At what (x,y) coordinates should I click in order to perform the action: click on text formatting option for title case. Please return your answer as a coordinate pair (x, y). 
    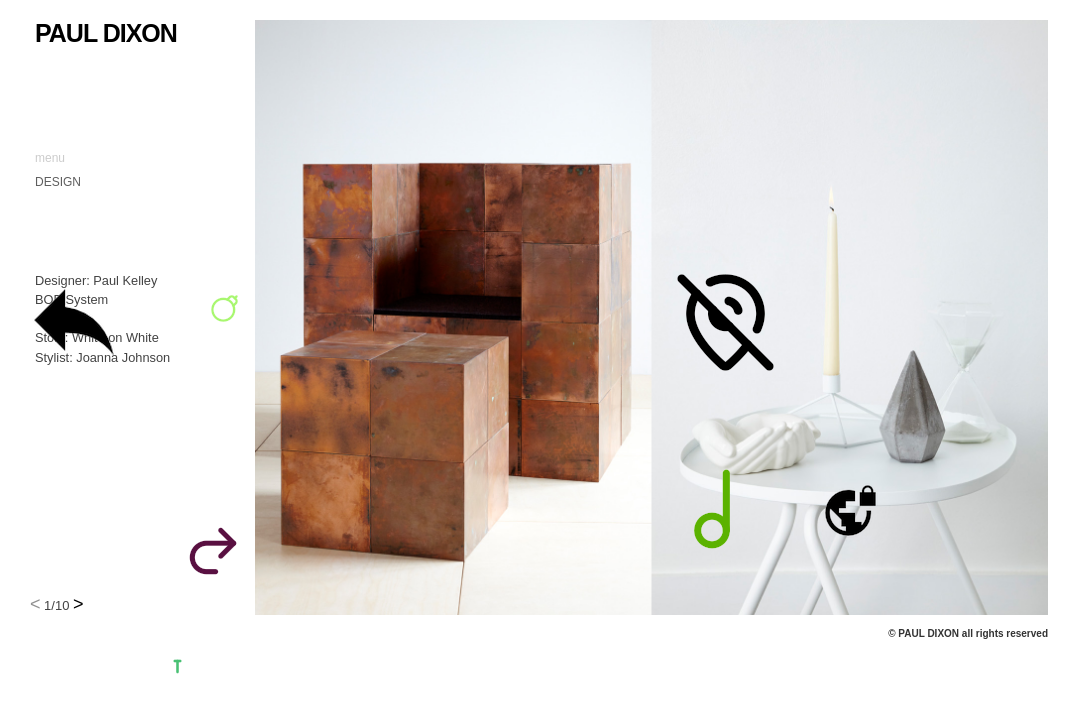
    Looking at the image, I should click on (177, 666).